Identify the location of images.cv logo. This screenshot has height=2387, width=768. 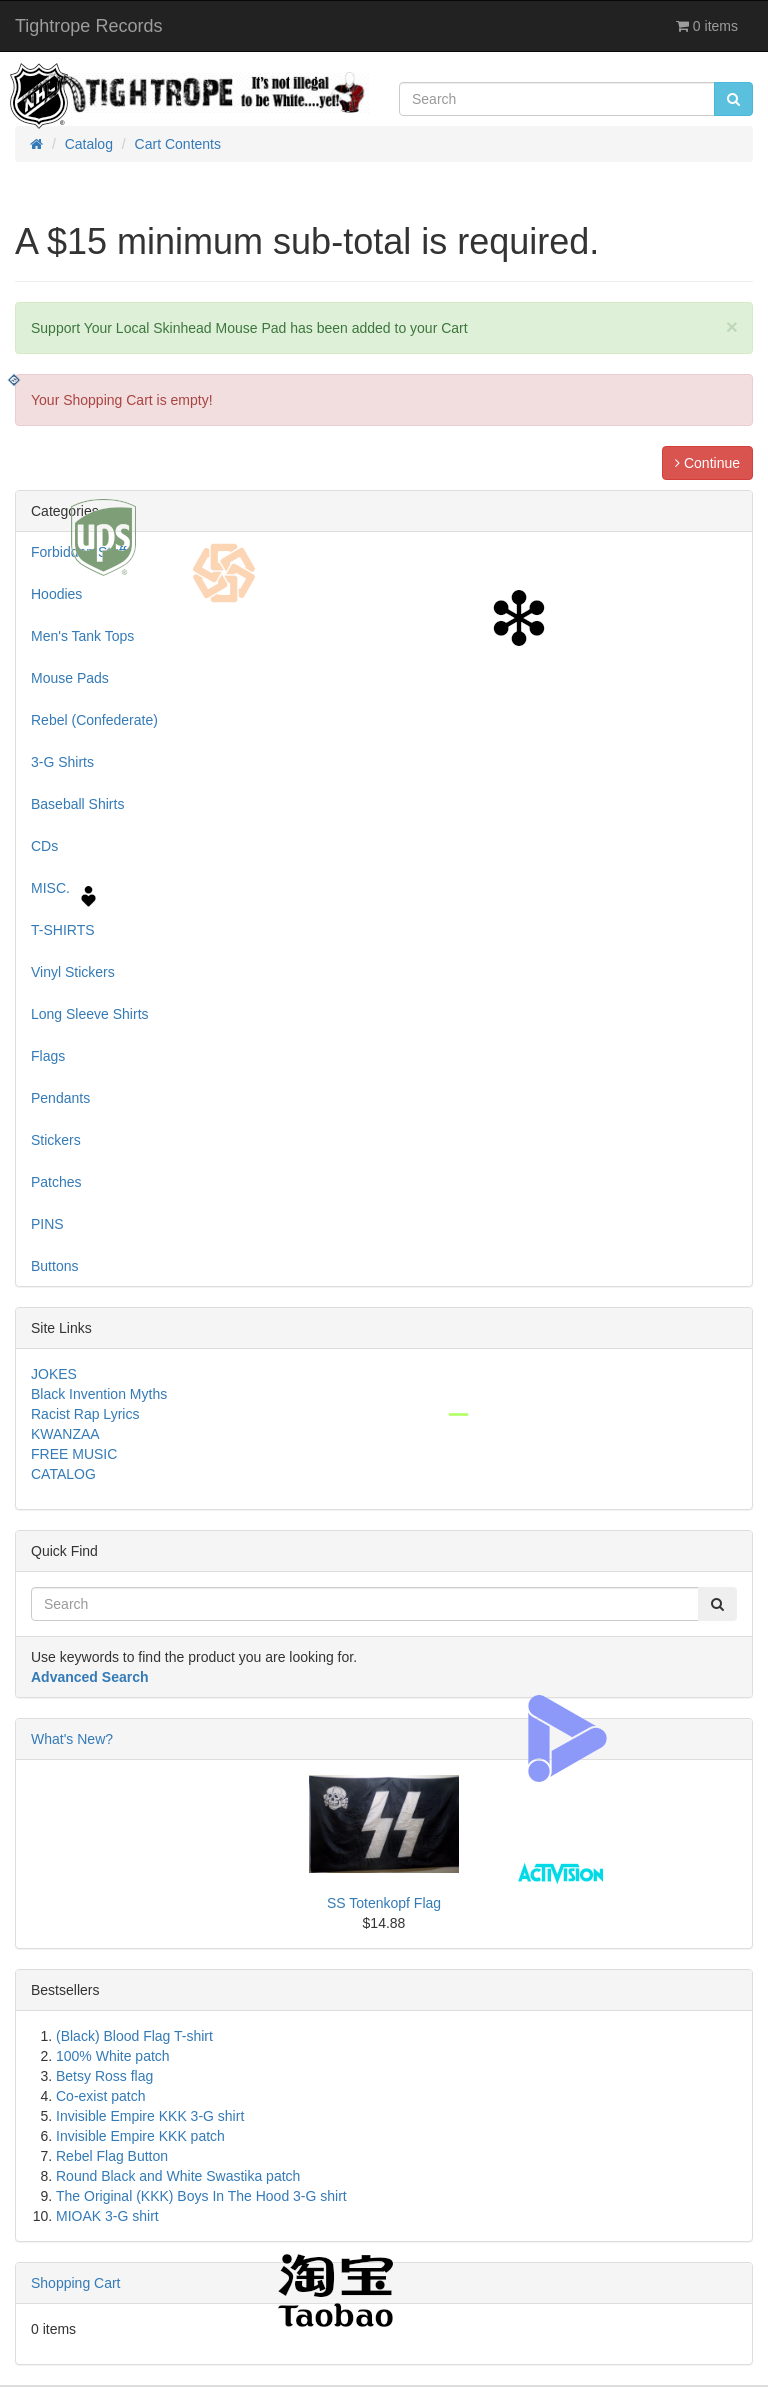
(224, 573).